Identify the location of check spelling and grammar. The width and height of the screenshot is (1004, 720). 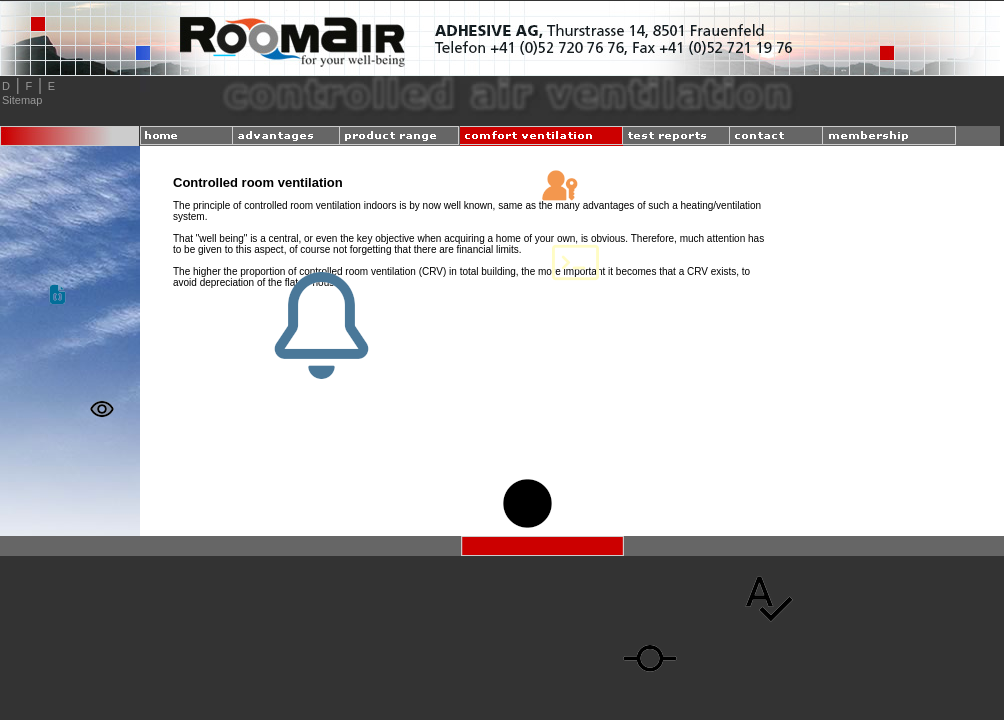
(767, 597).